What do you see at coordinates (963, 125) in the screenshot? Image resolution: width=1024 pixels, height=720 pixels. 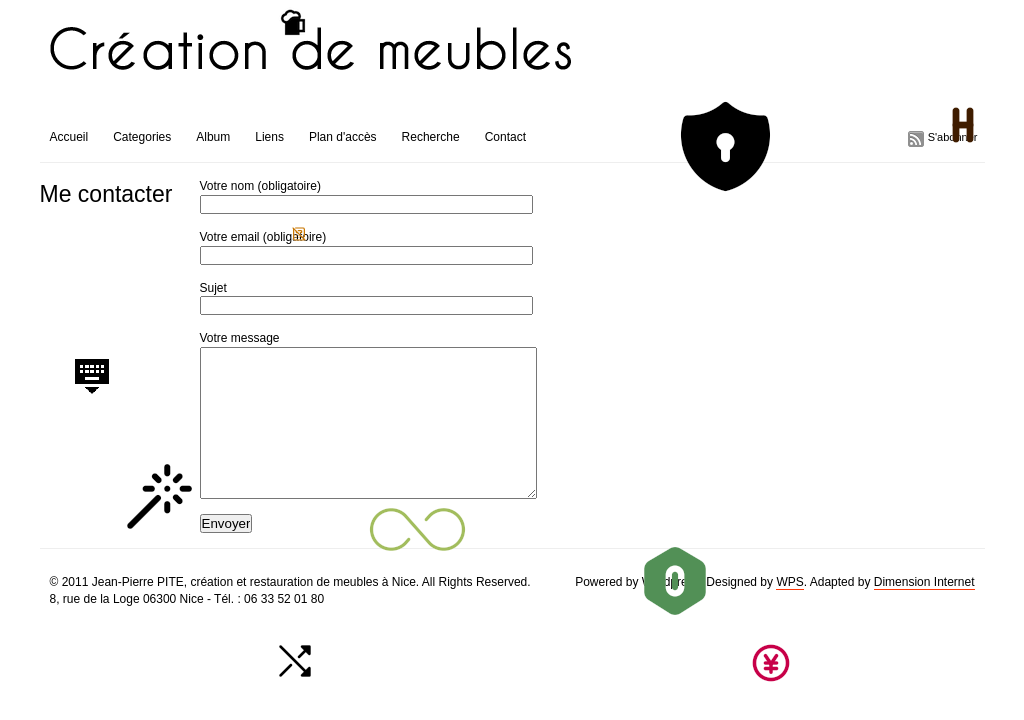 I see `indicates H or HSPA mobile network connection` at bounding box center [963, 125].